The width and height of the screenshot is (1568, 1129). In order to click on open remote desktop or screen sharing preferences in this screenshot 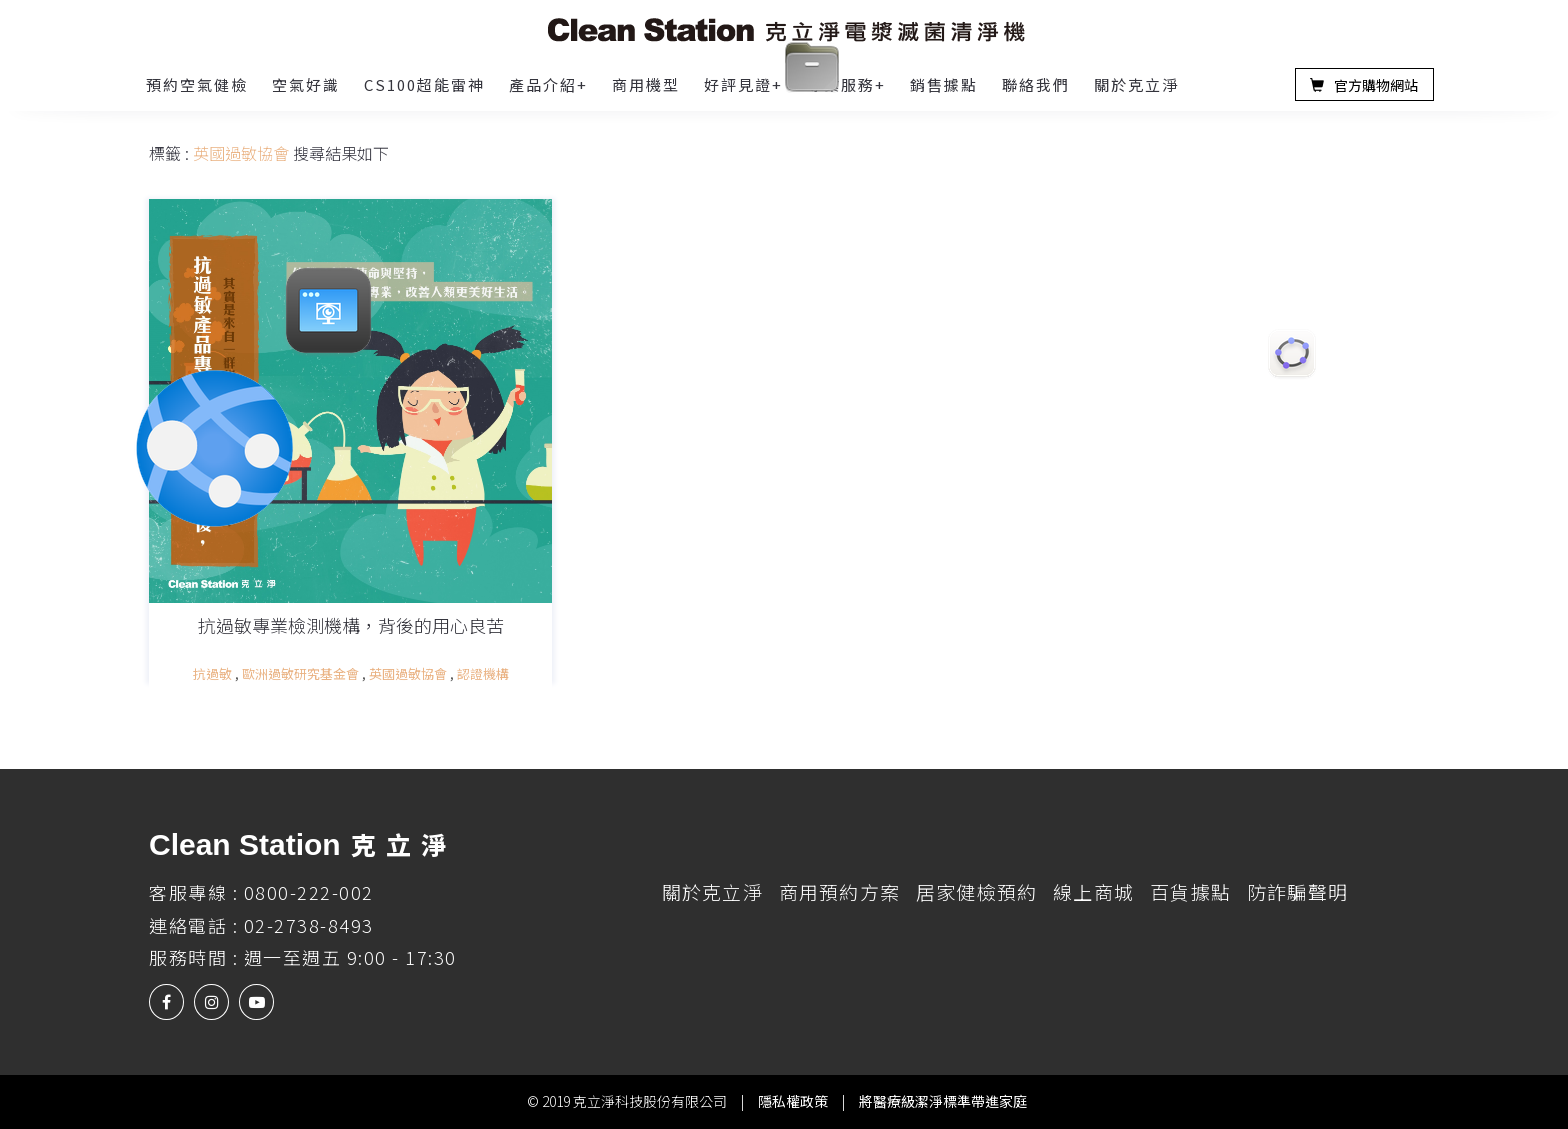, I will do `click(328, 310)`.